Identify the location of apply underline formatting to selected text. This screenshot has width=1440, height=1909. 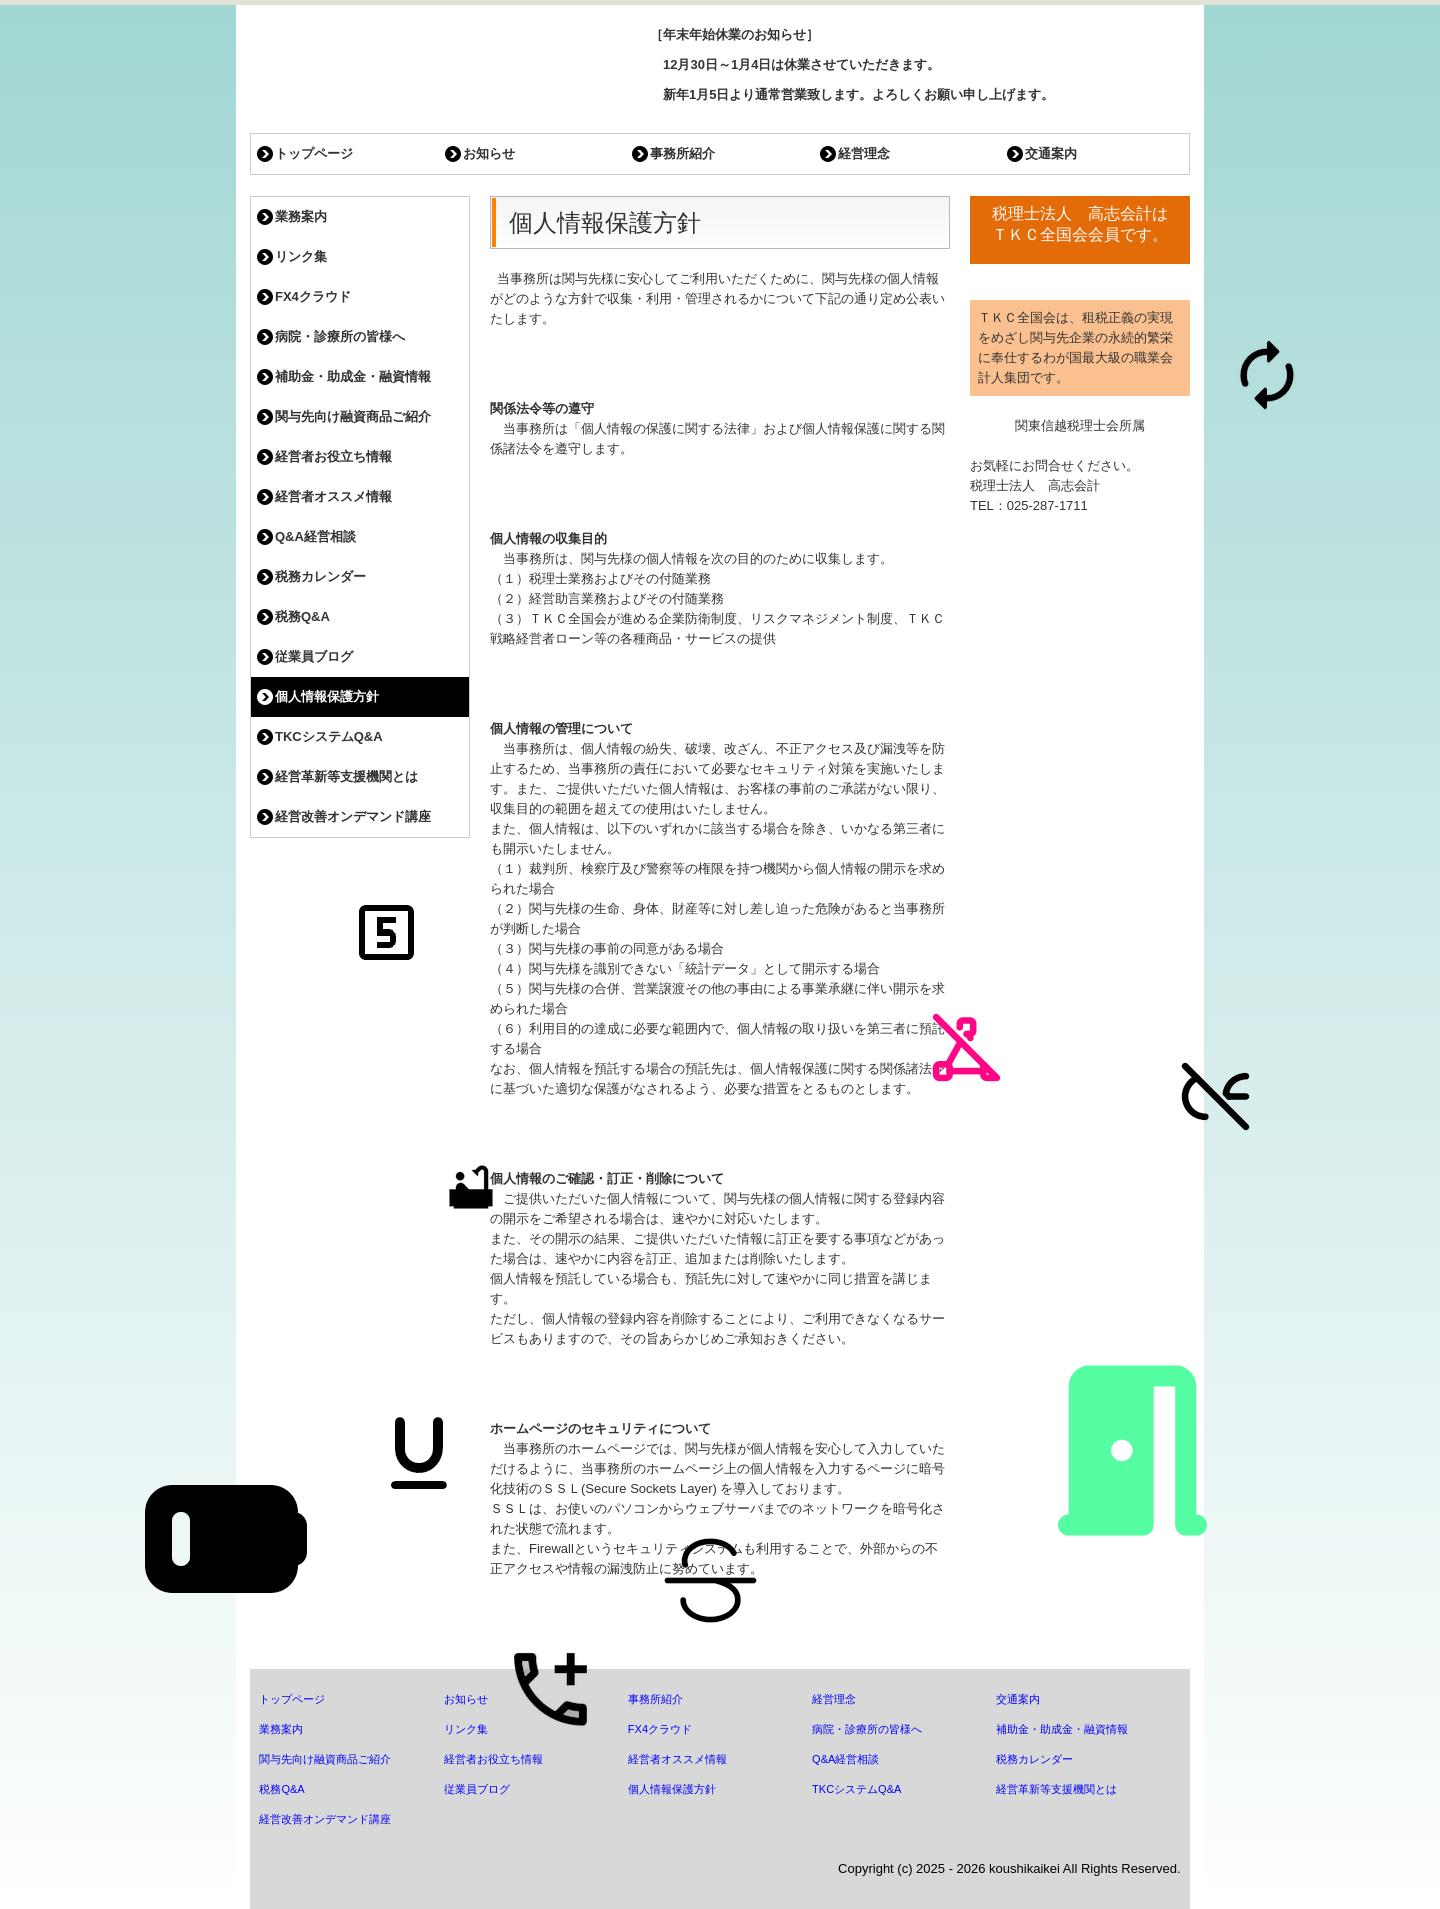
(419, 1453).